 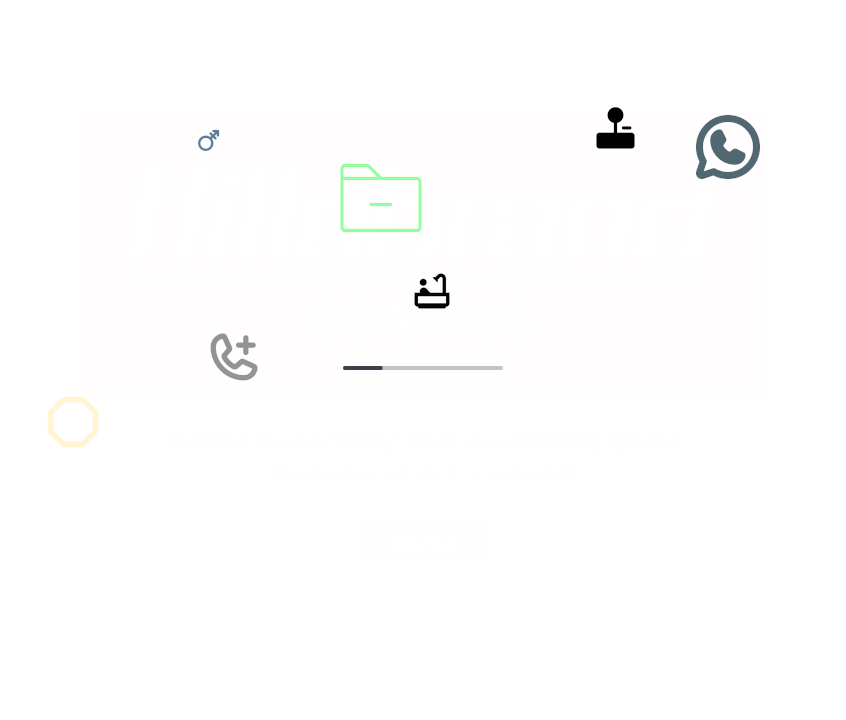 What do you see at coordinates (235, 356) in the screenshot?
I see `add a new contact` at bounding box center [235, 356].